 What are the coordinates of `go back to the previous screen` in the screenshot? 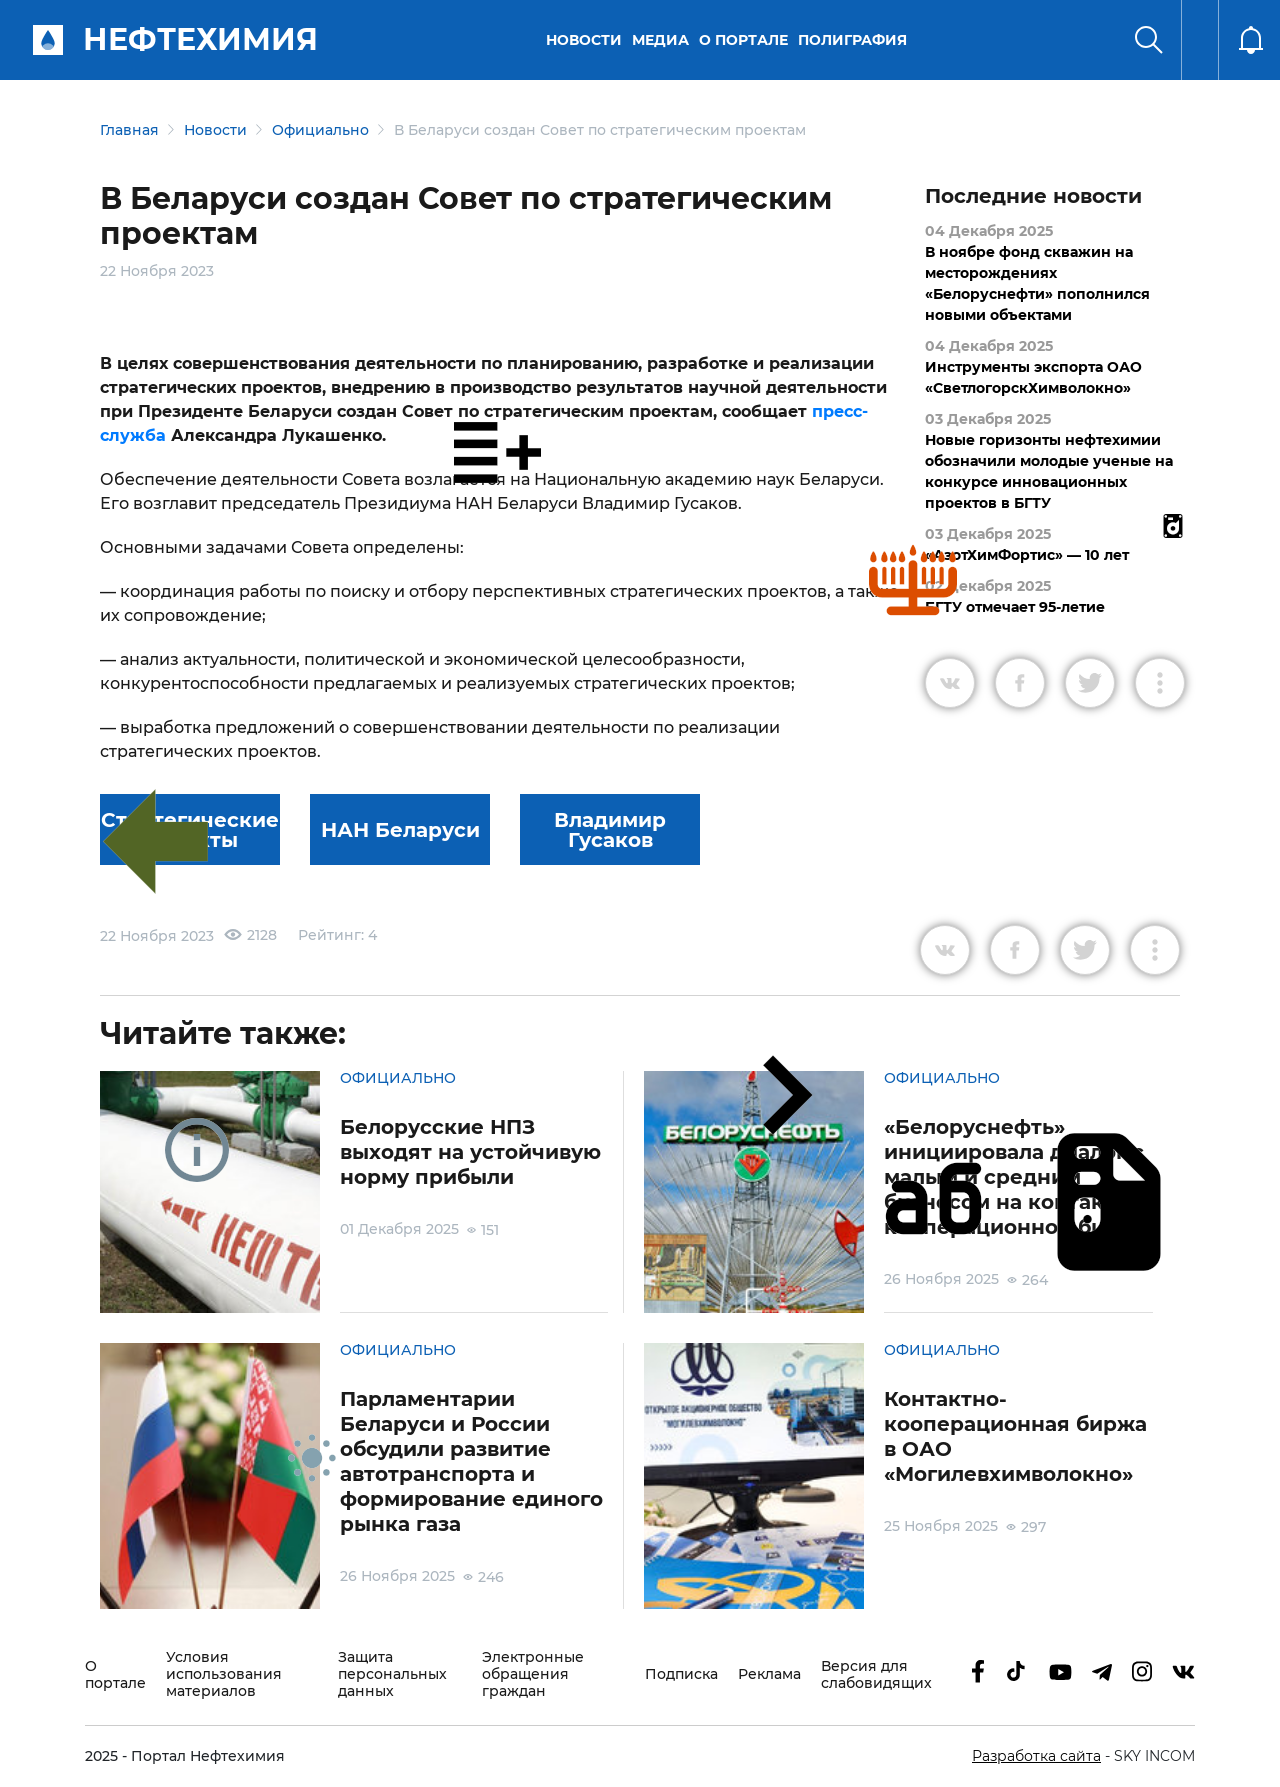 It's located at (155, 841).